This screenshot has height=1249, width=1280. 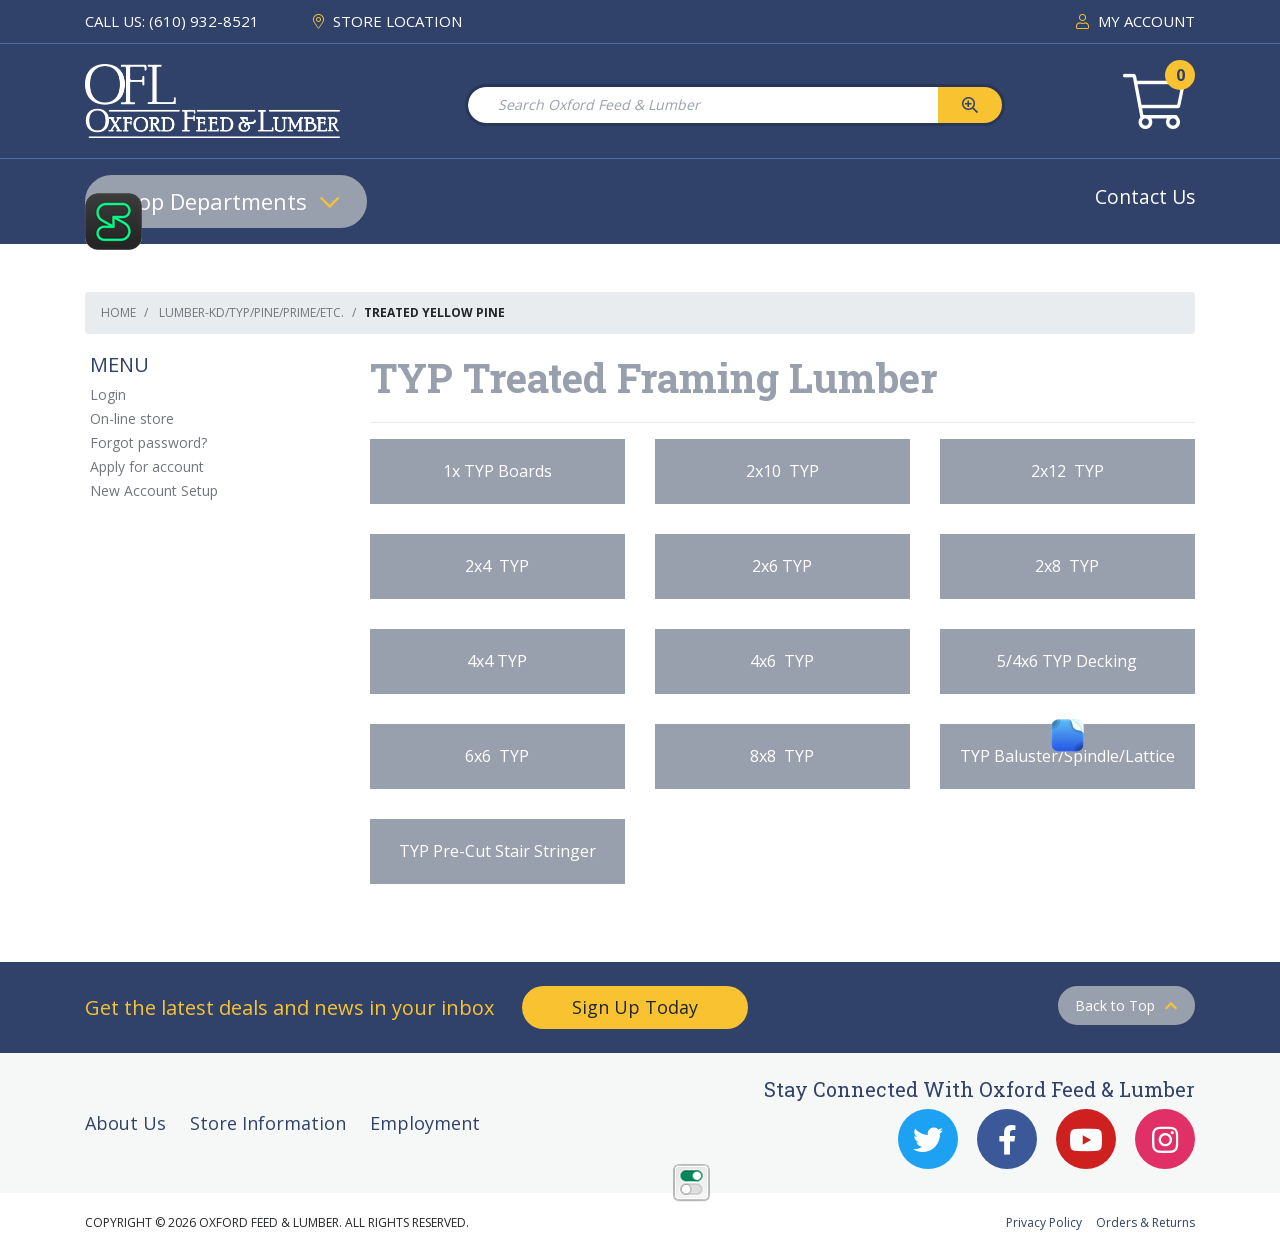 What do you see at coordinates (1067, 735) in the screenshot?
I see `open hot corners system preferences` at bounding box center [1067, 735].